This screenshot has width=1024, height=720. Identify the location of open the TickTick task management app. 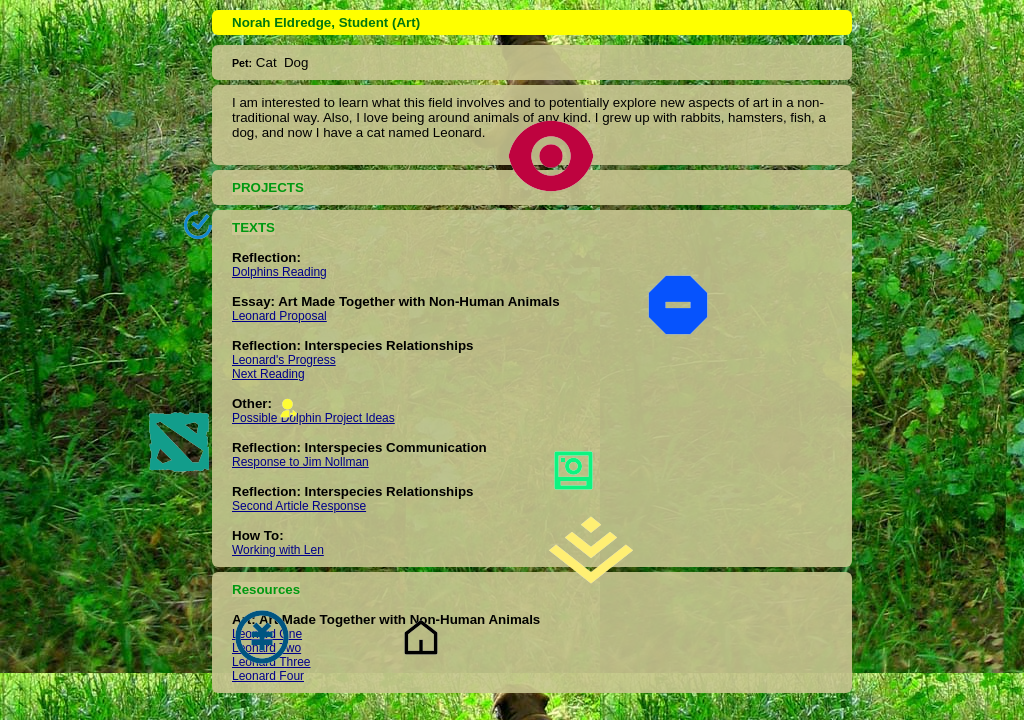
(198, 225).